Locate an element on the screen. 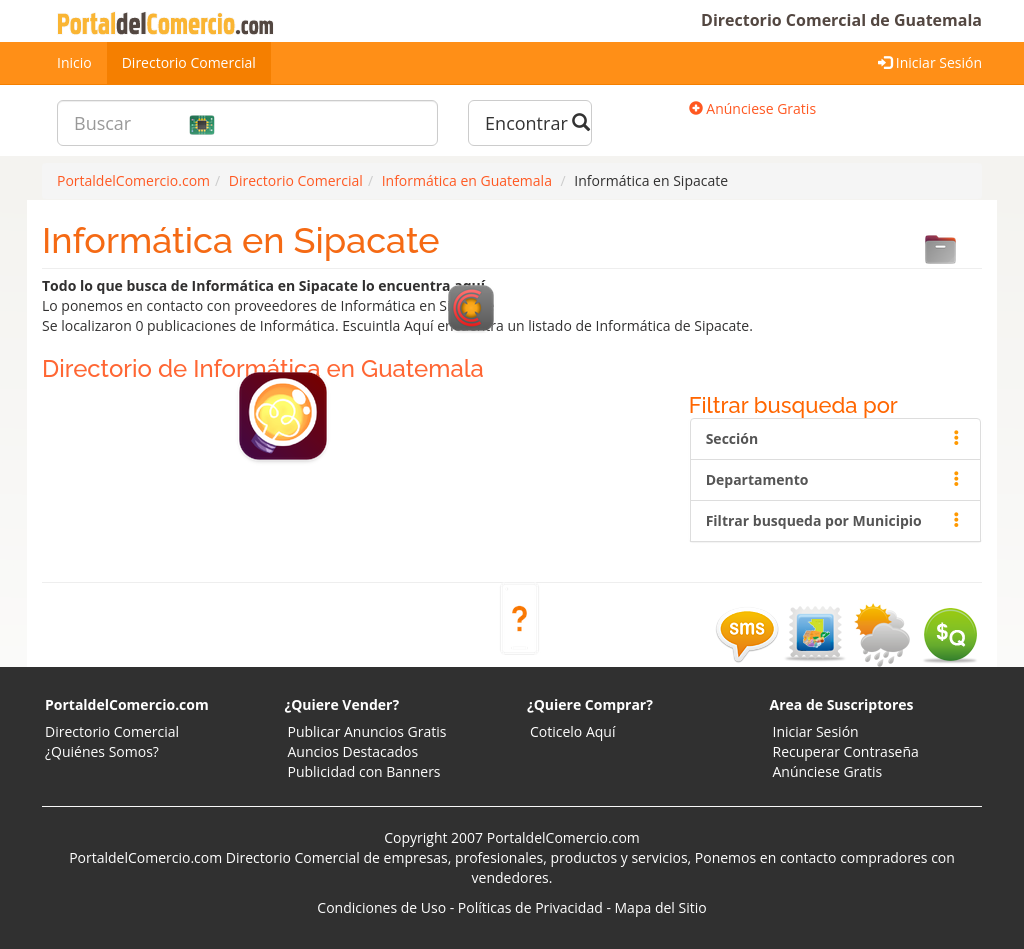 The width and height of the screenshot is (1024, 949). open cpu-x system information utility is located at coordinates (202, 125).